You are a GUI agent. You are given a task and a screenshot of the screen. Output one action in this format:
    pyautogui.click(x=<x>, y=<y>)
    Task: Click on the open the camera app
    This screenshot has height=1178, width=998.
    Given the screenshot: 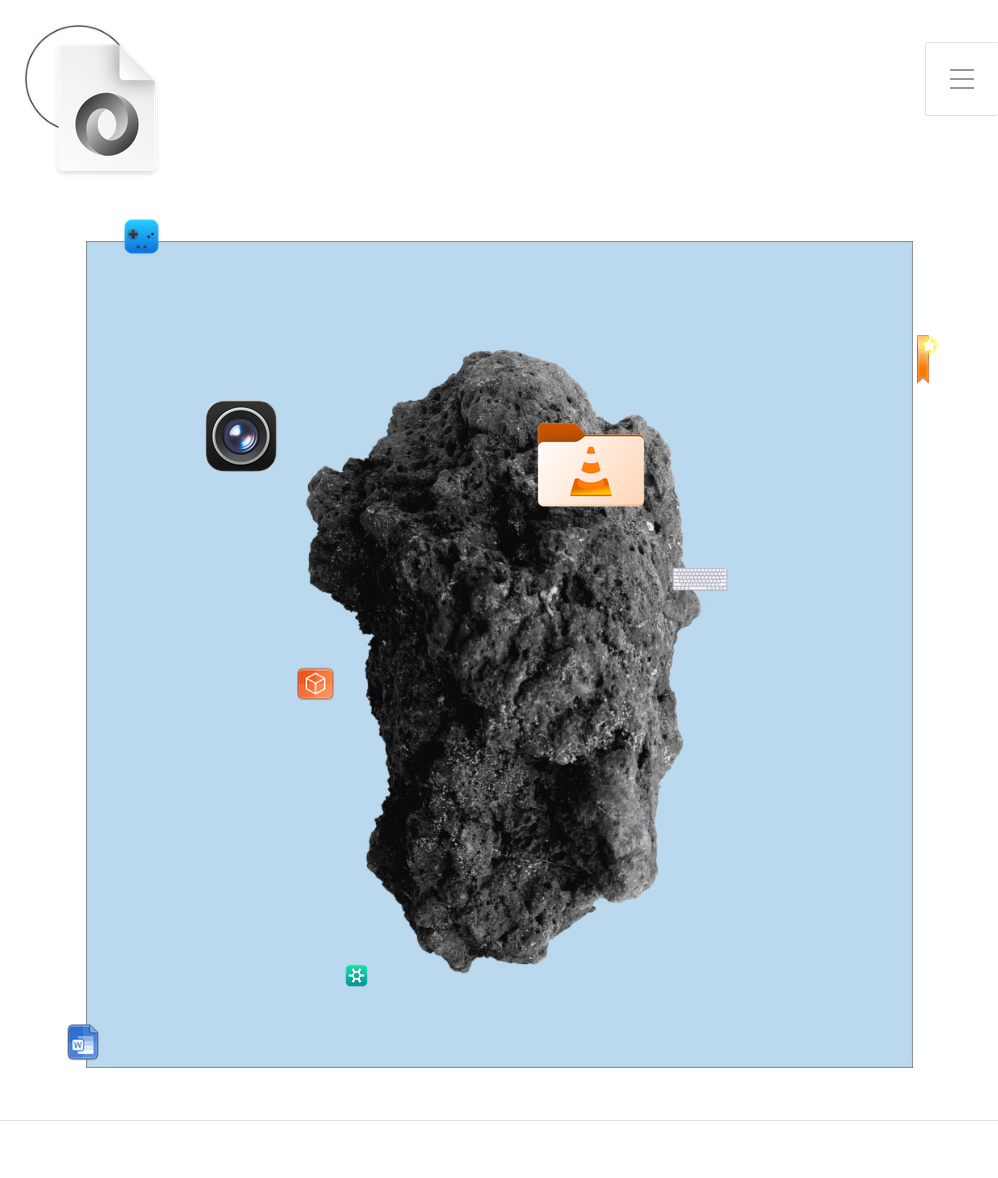 What is the action you would take?
    pyautogui.click(x=241, y=436)
    